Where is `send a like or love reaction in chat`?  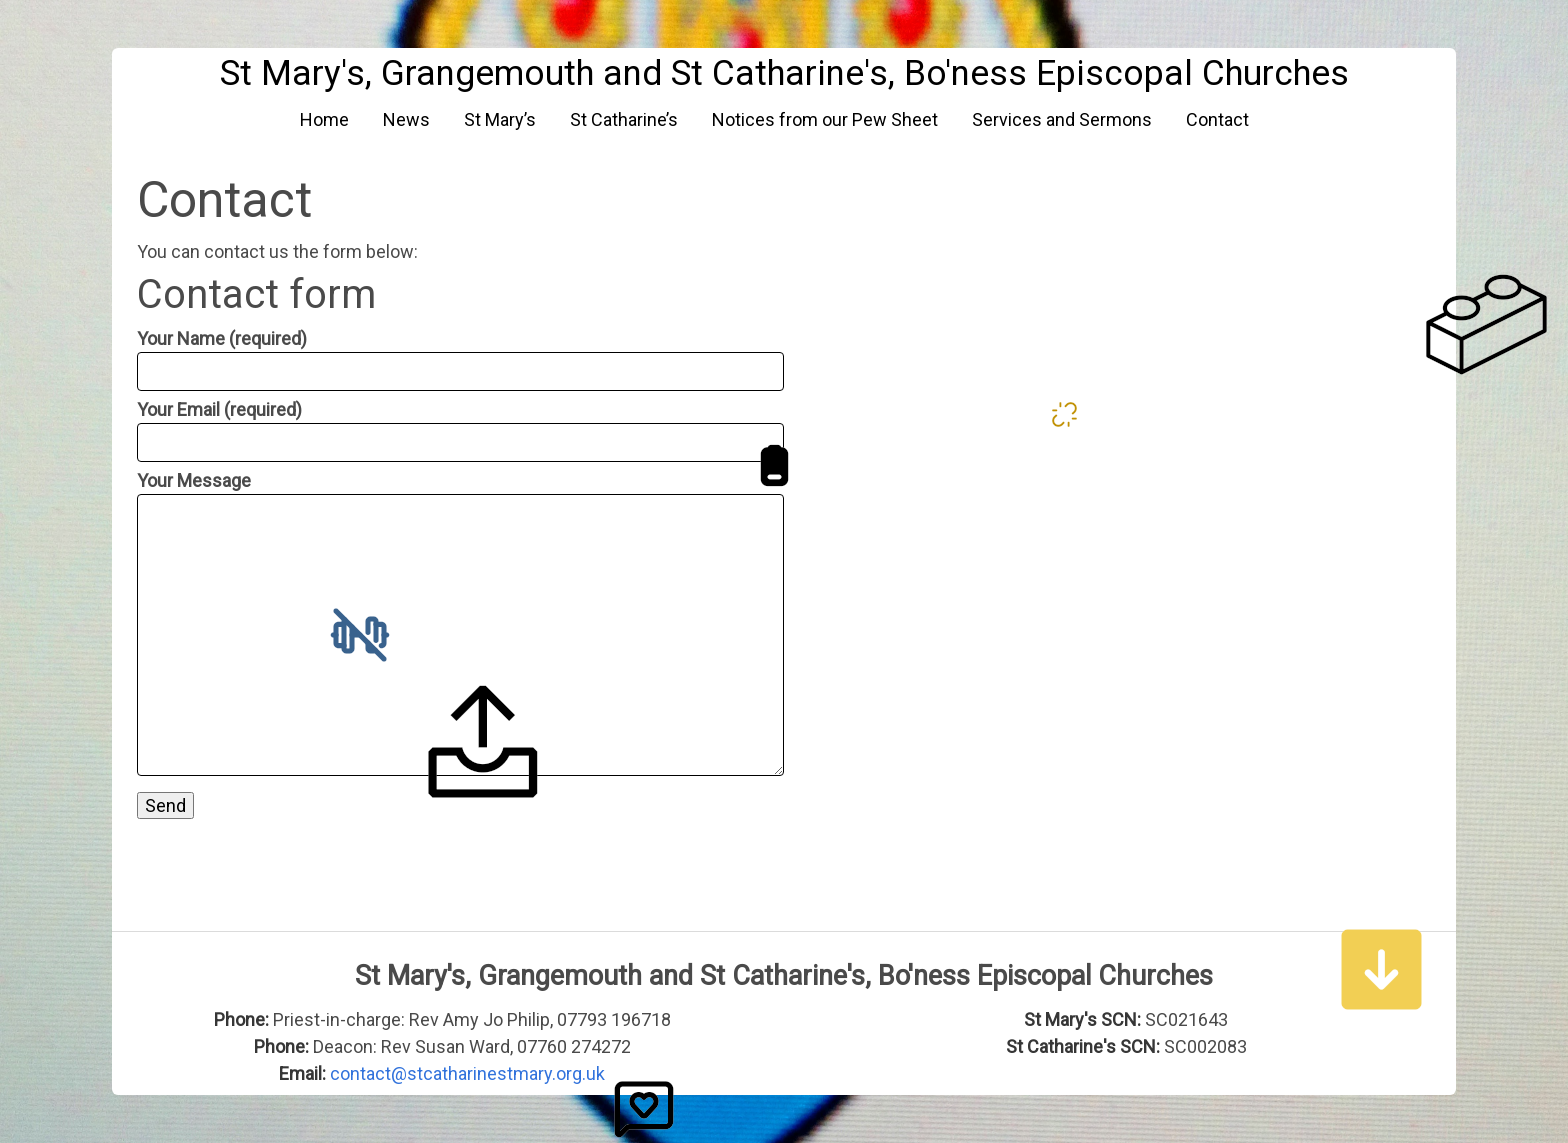
send a like or love reaction in chat is located at coordinates (644, 1108).